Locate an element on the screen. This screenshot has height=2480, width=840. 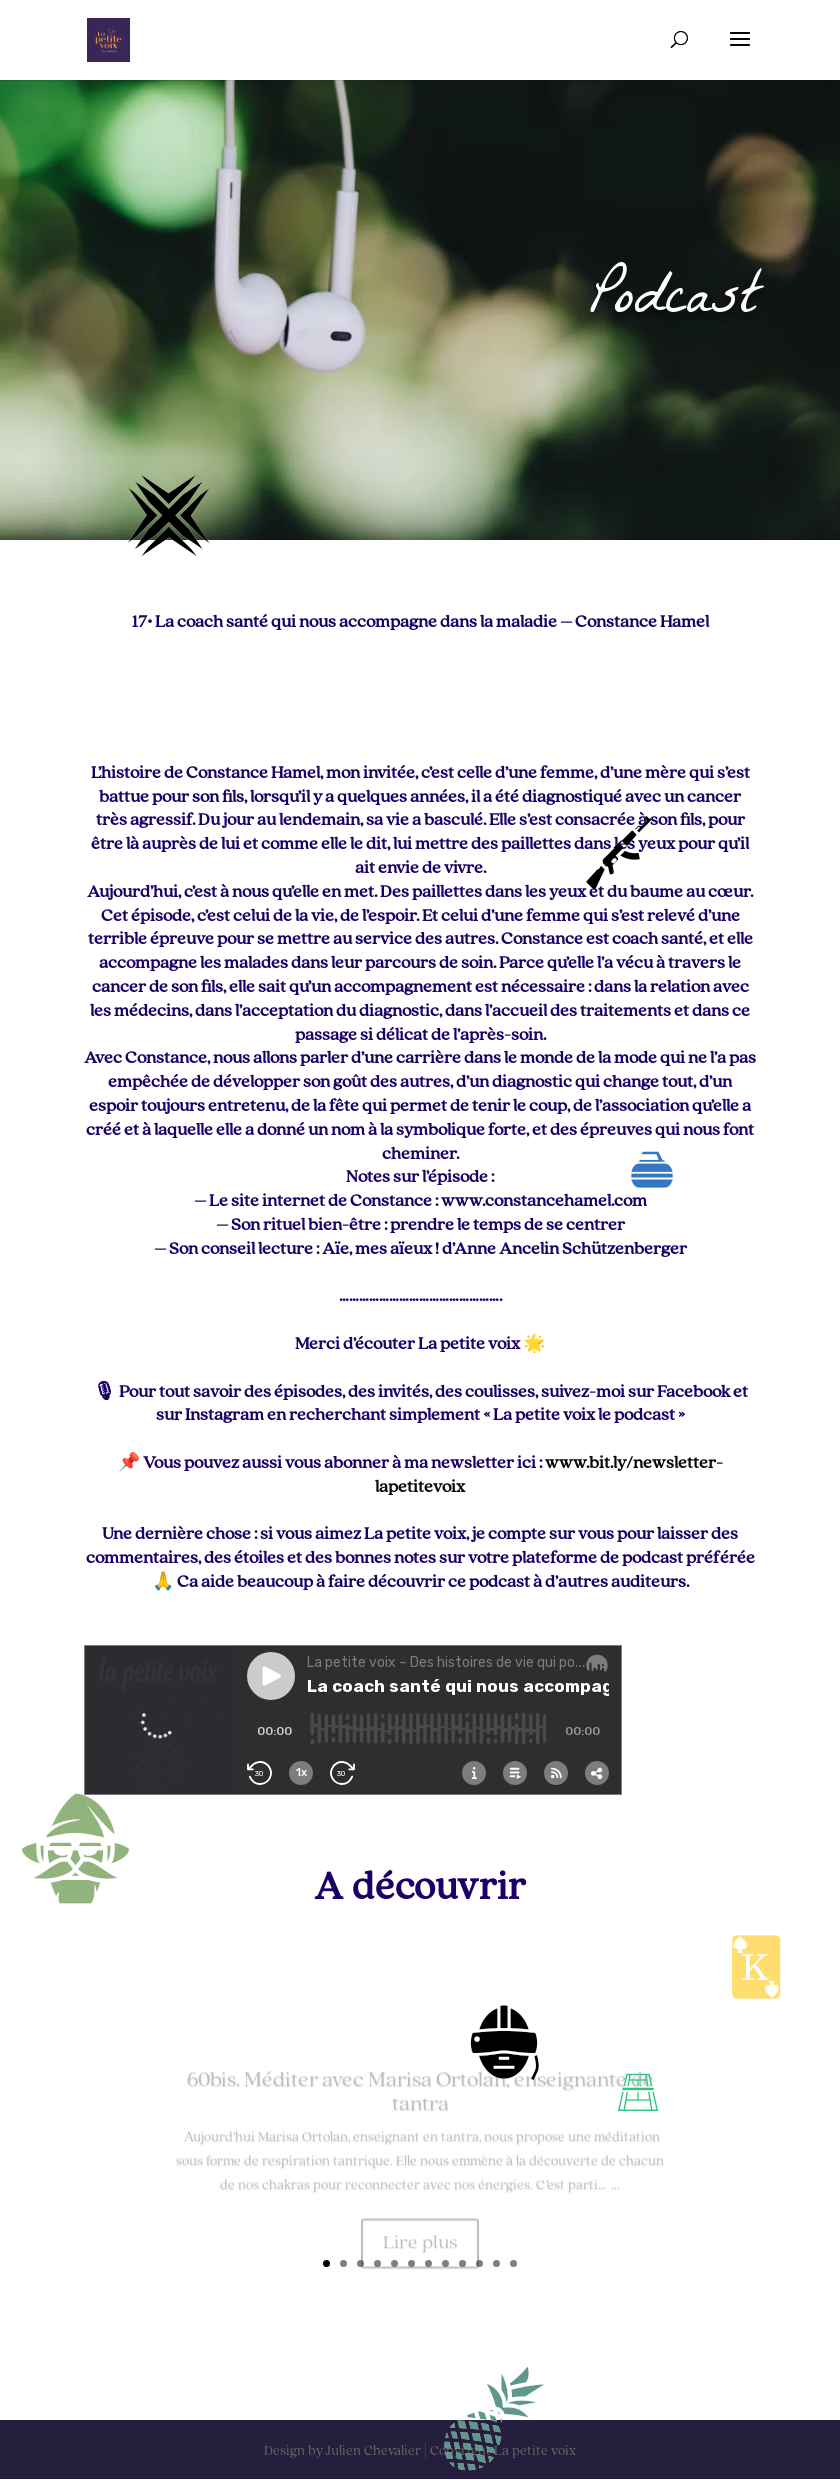
king of spades playing card is located at coordinates (756, 1967).